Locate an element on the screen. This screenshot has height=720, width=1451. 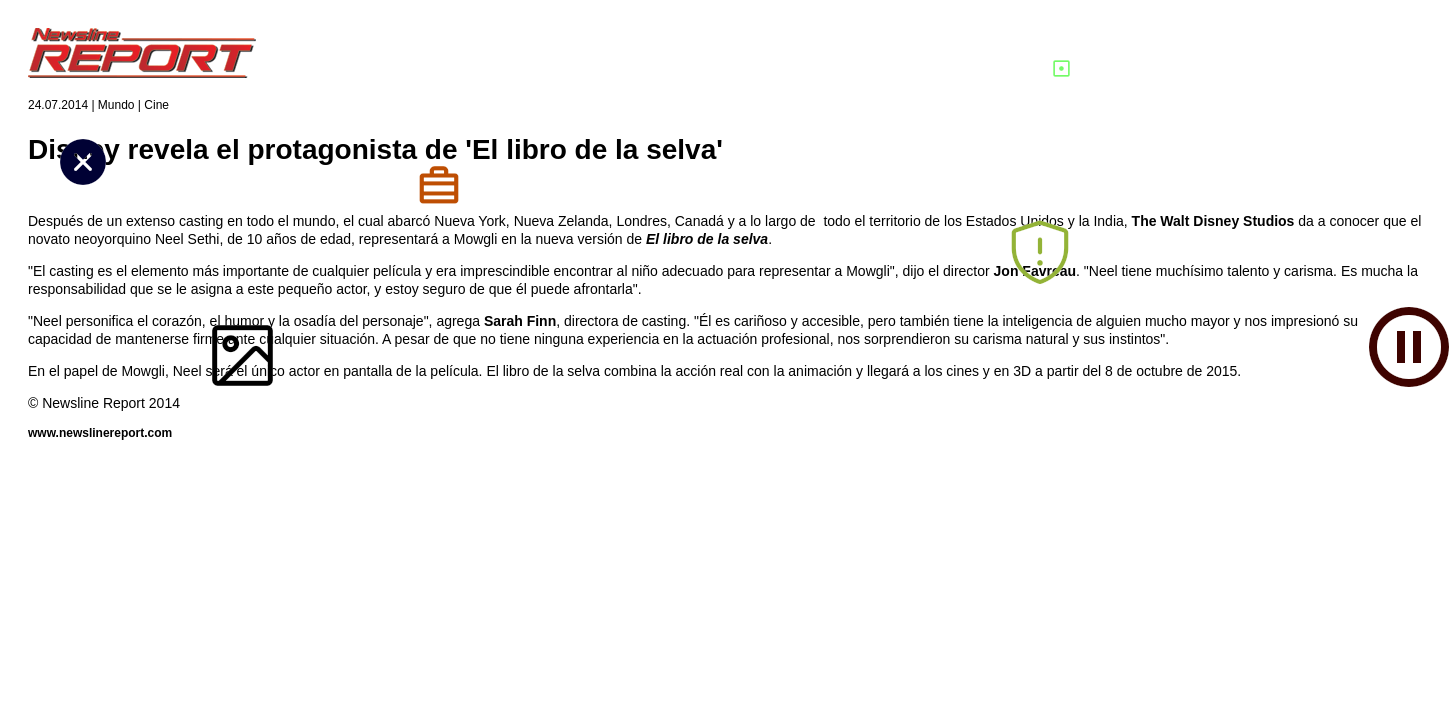
access work or business-related files is located at coordinates (439, 187).